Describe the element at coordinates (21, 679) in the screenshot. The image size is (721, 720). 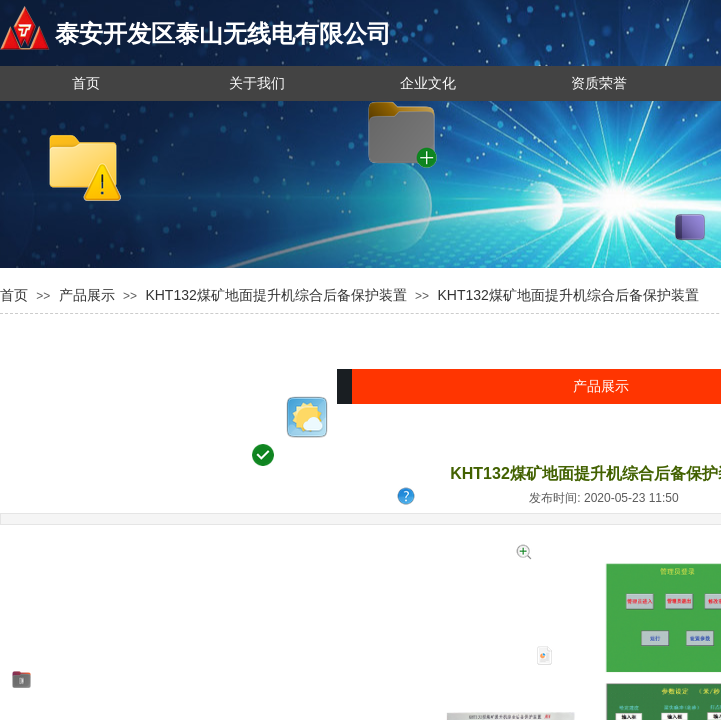
I see `access your templates folder` at that location.